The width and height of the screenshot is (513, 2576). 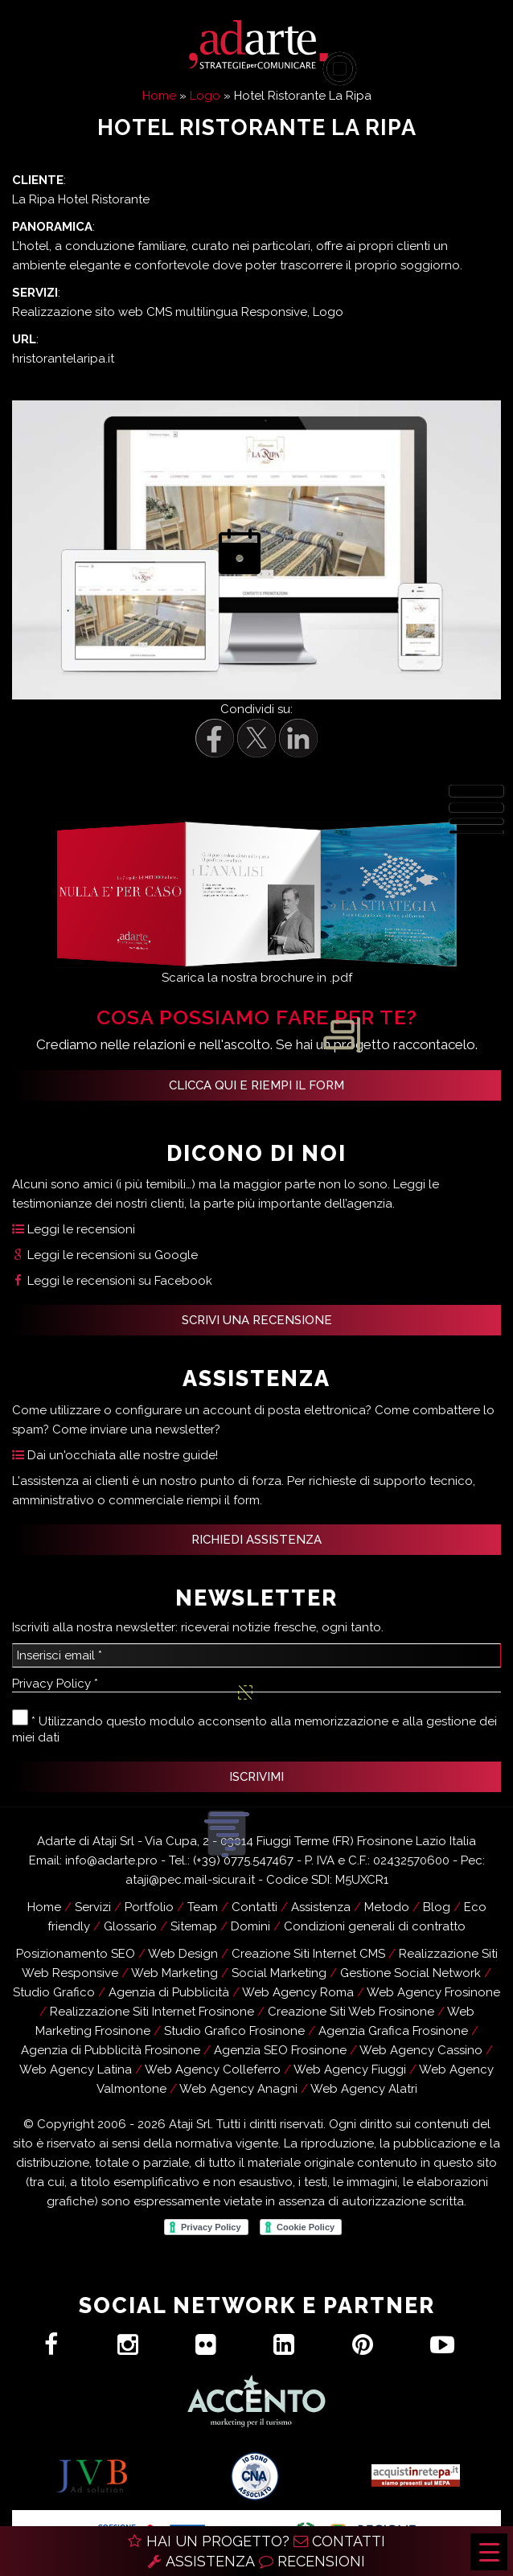 I want to click on calendar event or reminder pending, so click(x=240, y=553).